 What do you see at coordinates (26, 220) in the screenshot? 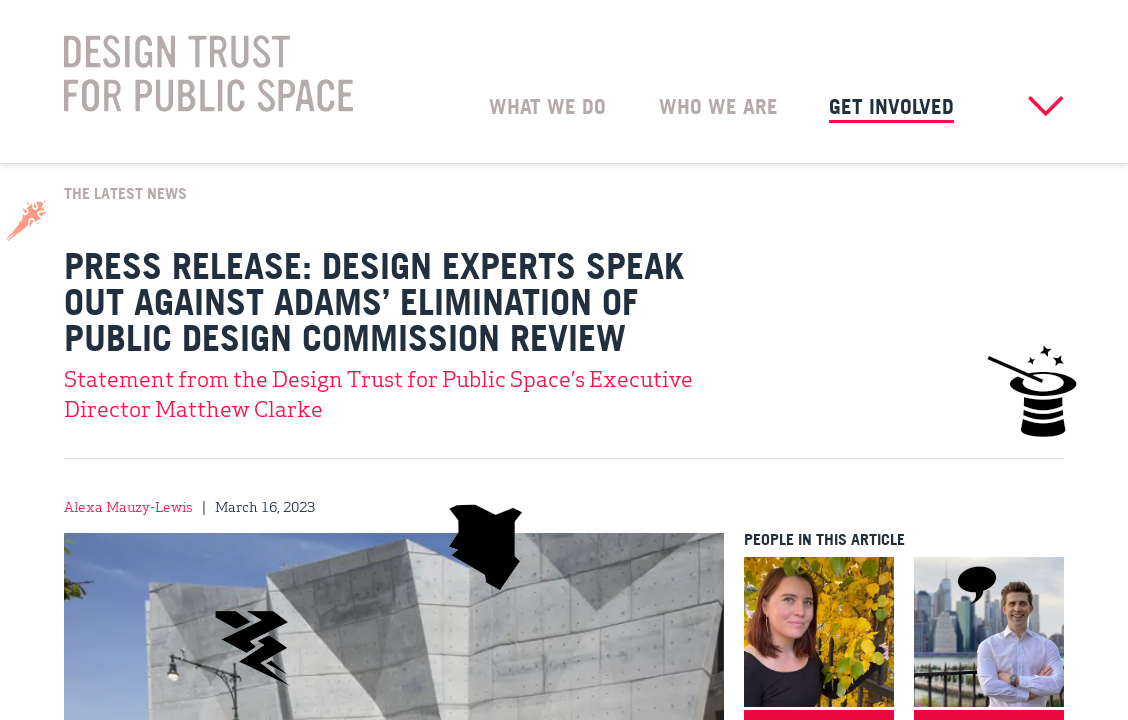
I see `equip a wooden club weapon` at bounding box center [26, 220].